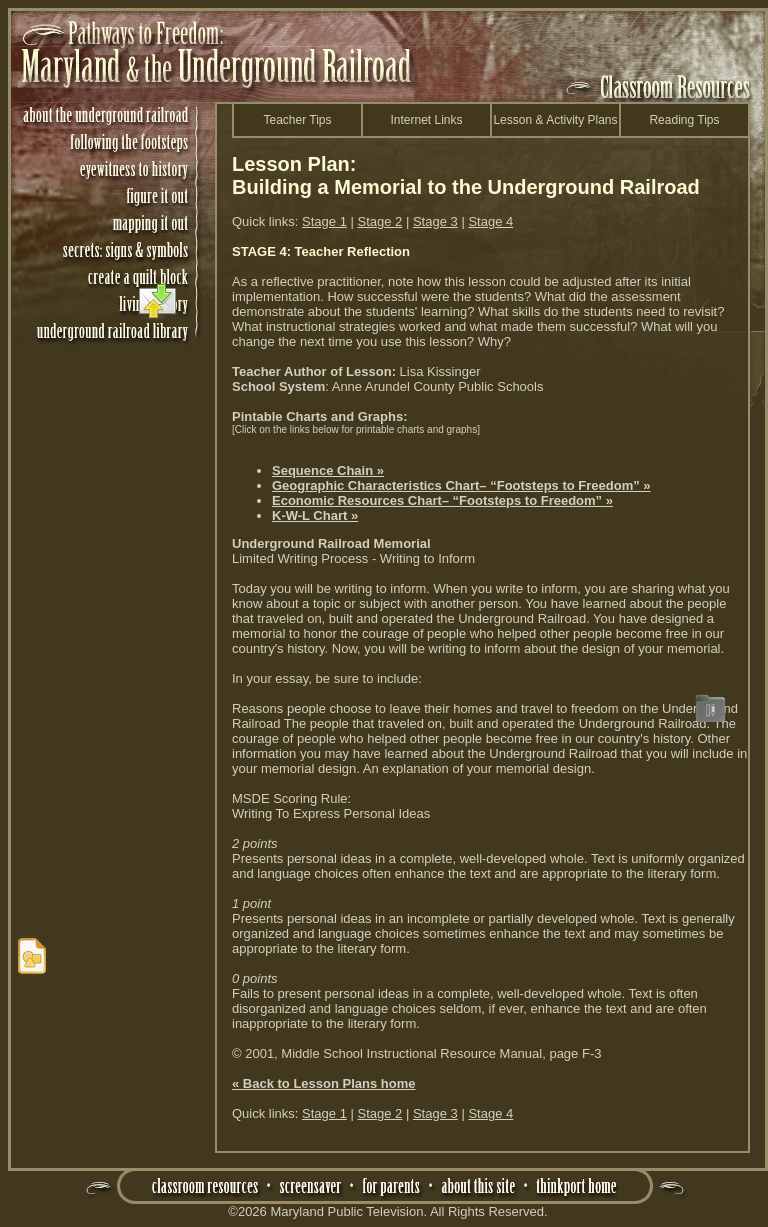 This screenshot has width=768, height=1227. Describe the element at coordinates (32, 956) in the screenshot. I see `libreoffice draw template file` at that location.